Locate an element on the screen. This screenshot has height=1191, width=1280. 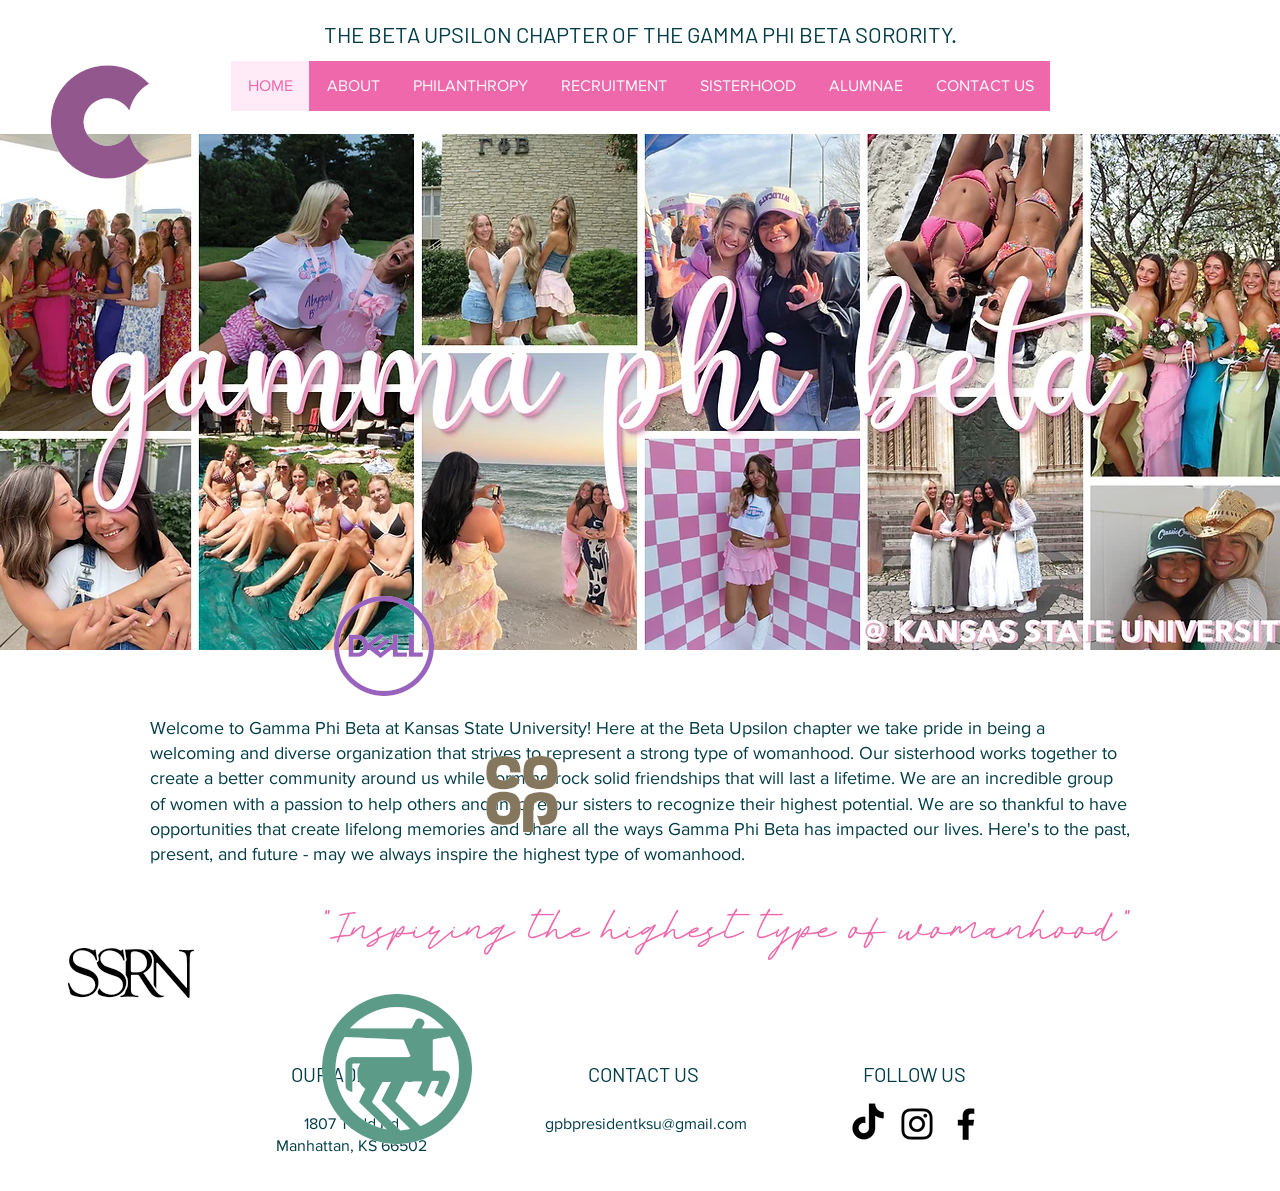
visit the Rossmann website or app is located at coordinates (397, 1069).